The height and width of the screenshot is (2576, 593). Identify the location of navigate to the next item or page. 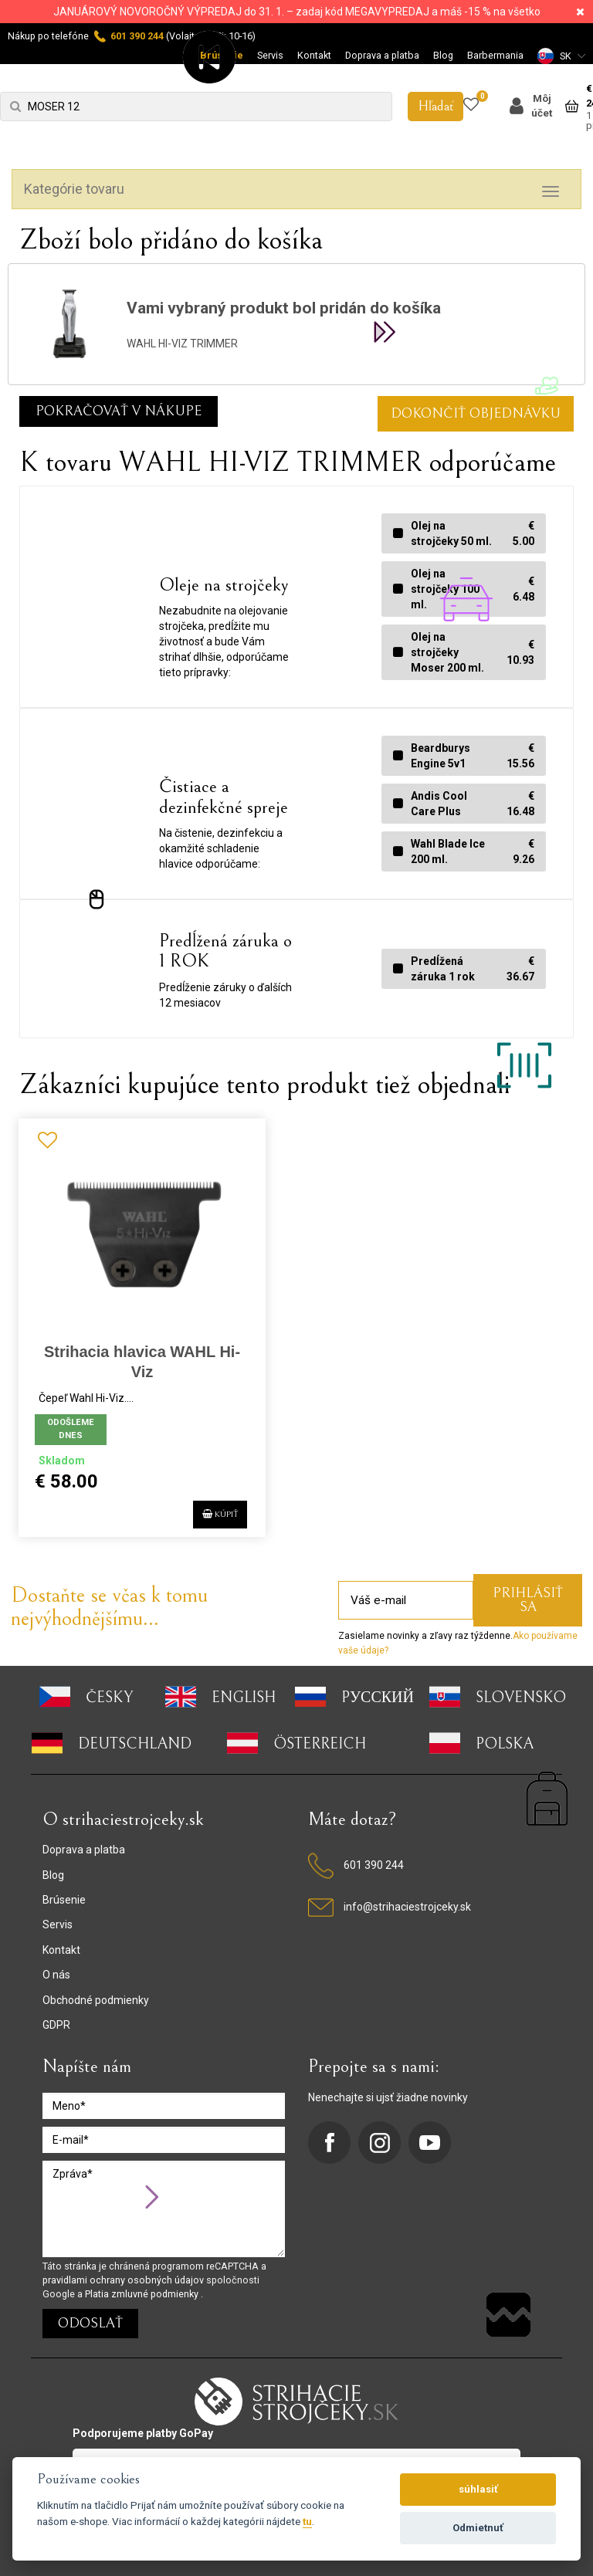
(151, 2197).